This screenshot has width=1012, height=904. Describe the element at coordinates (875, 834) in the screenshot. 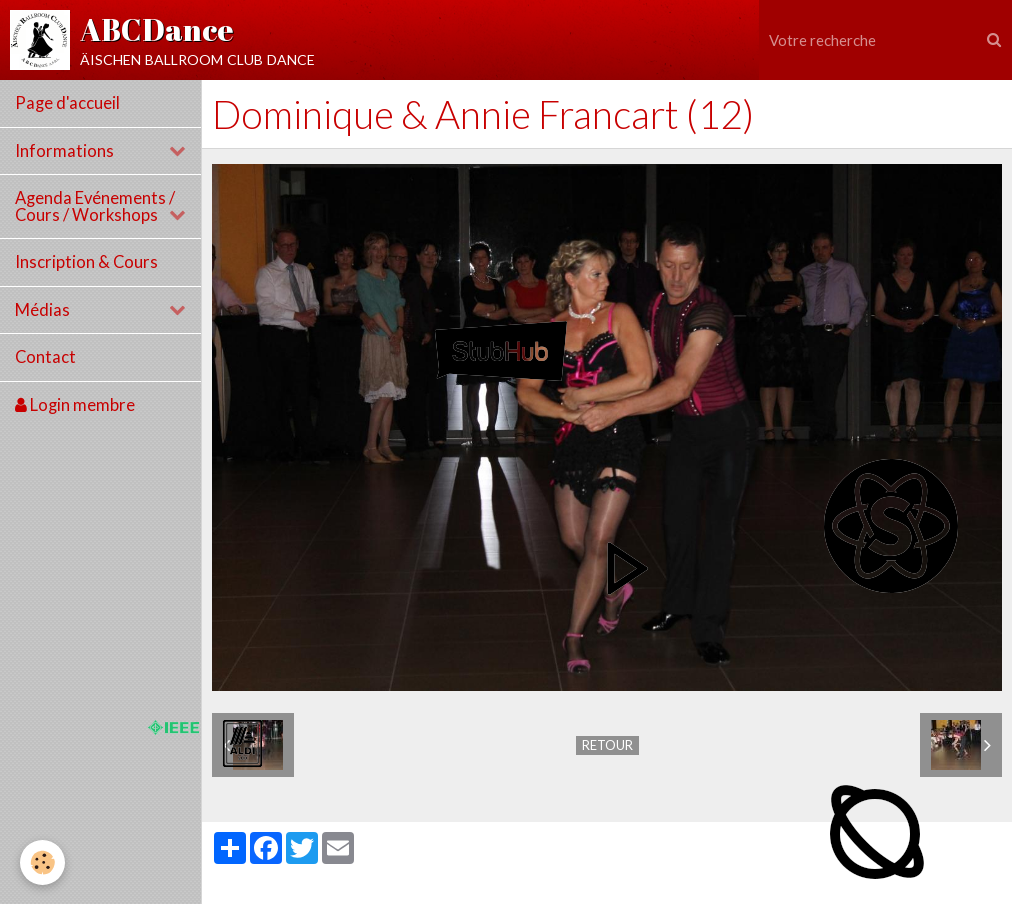

I see `explore global or worldwide content` at that location.